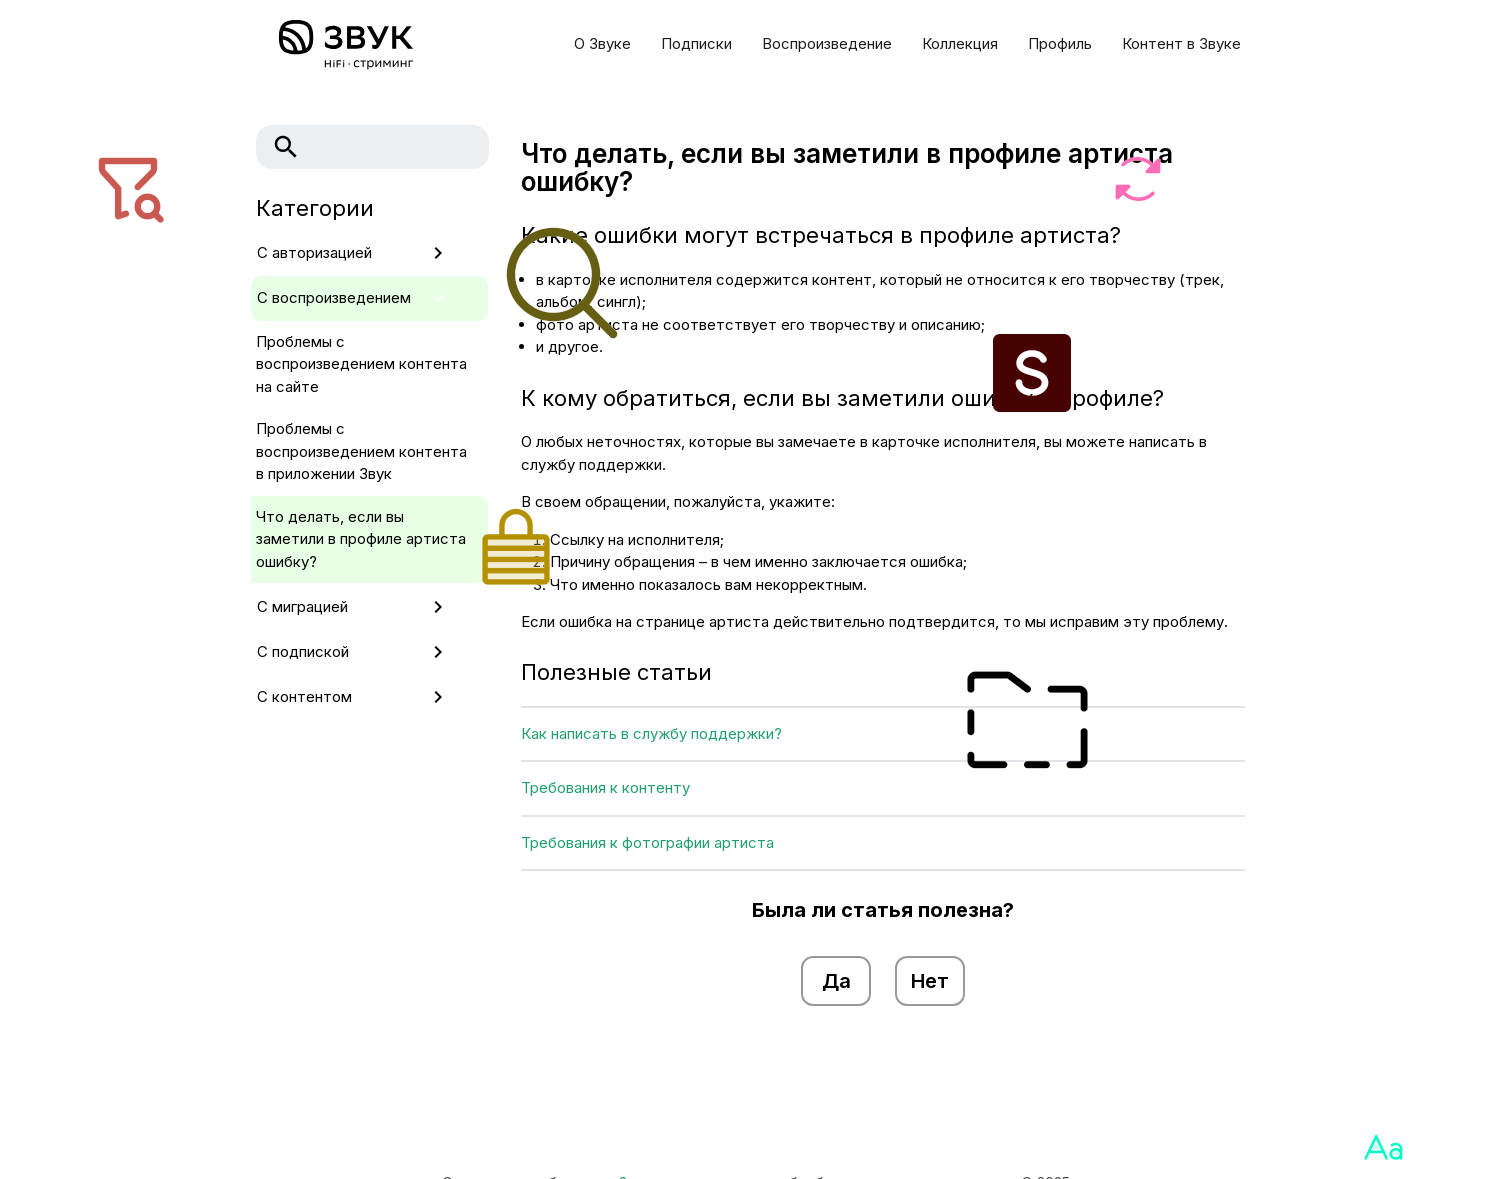 This screenshot has width=1511, height=1179. What do you see at coordinates (562, 283) in the screenshot?
I see `search for content` at bounding box center [562, 283].